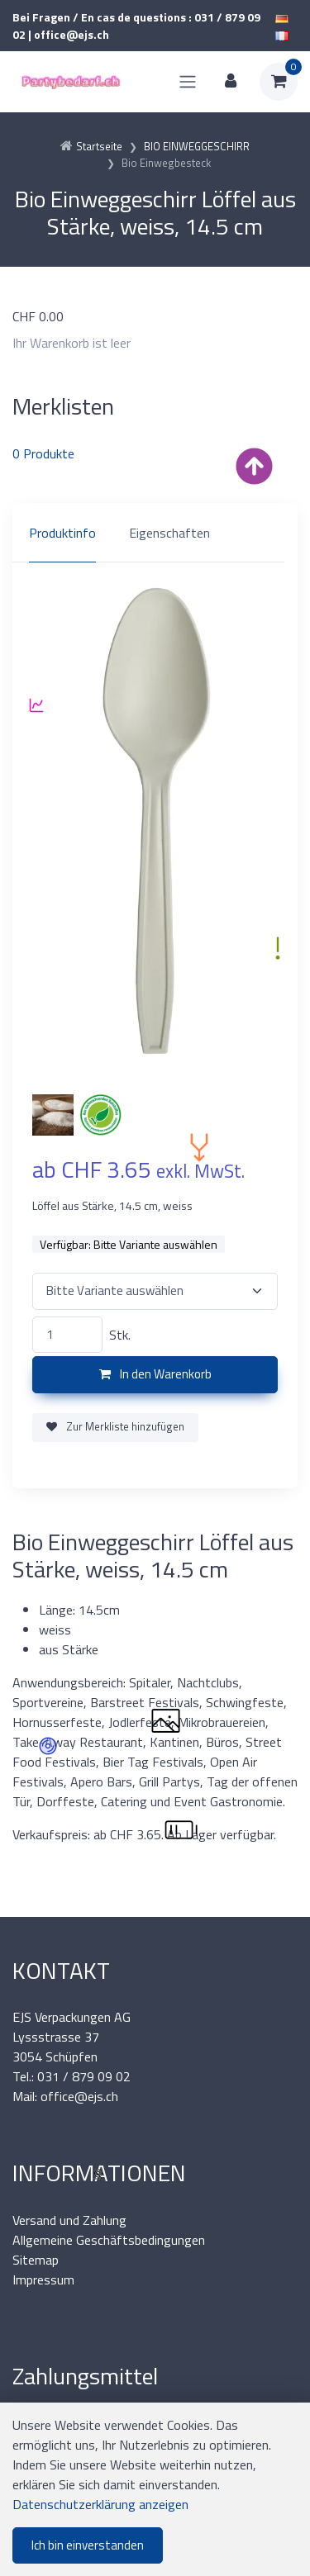  I want to click on access music or audio library, so click(48, 1746).